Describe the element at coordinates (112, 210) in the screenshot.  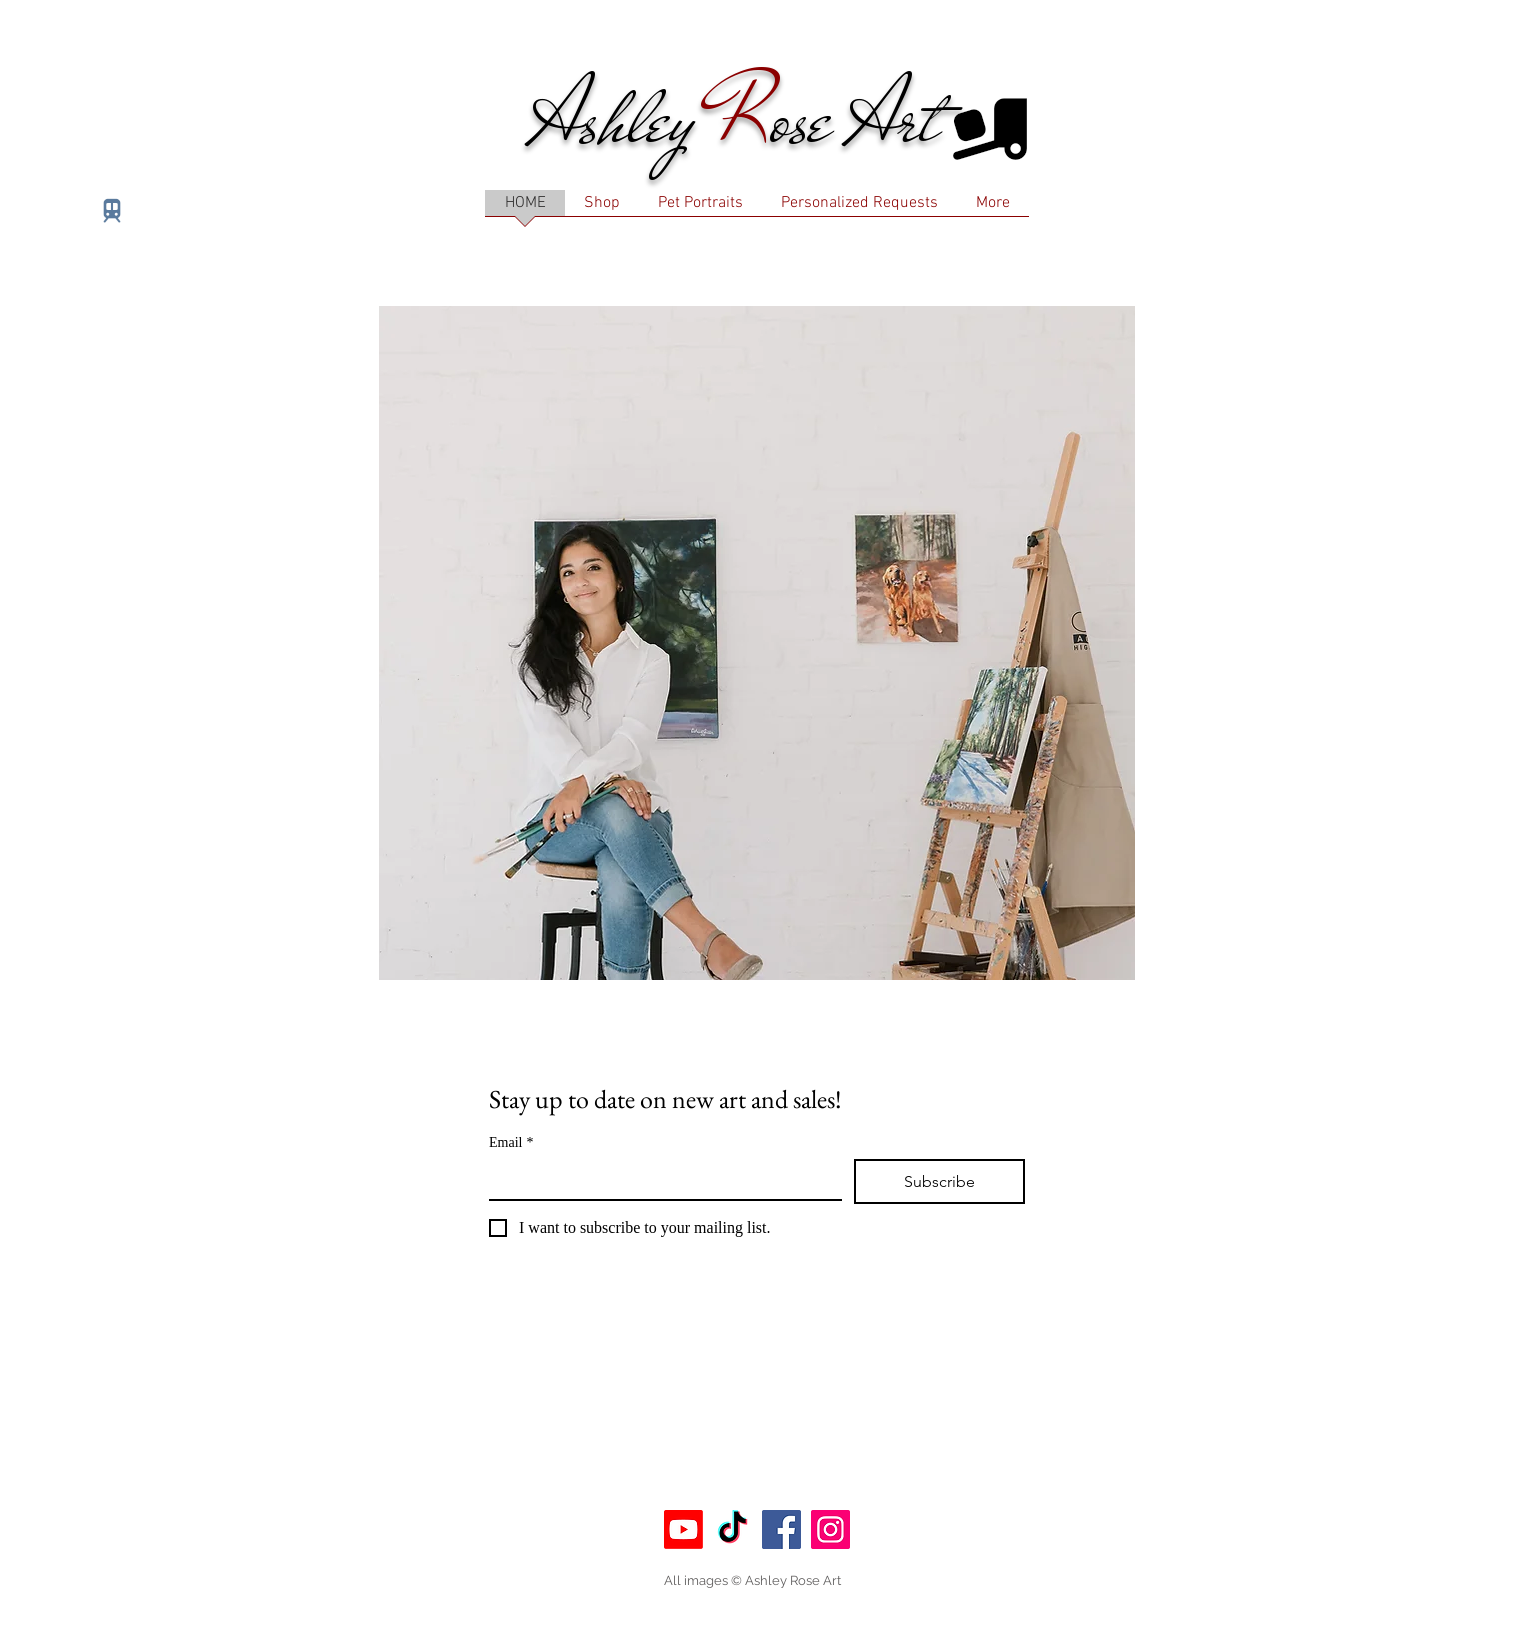
I see `access subway or metro transit information` at that location.